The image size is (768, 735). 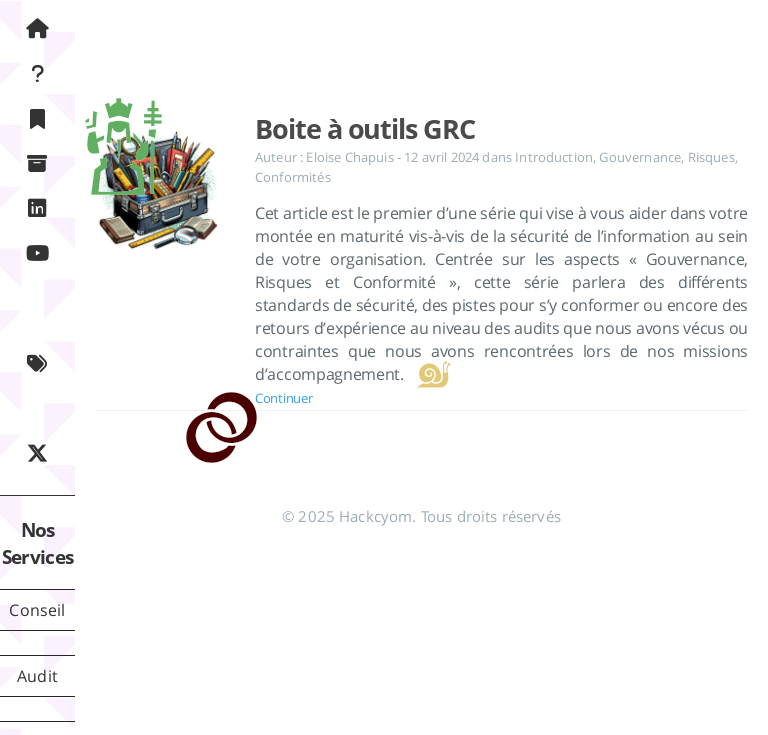 I want to click on indicates slow loading or processing speed, so click(x=434, y=374).